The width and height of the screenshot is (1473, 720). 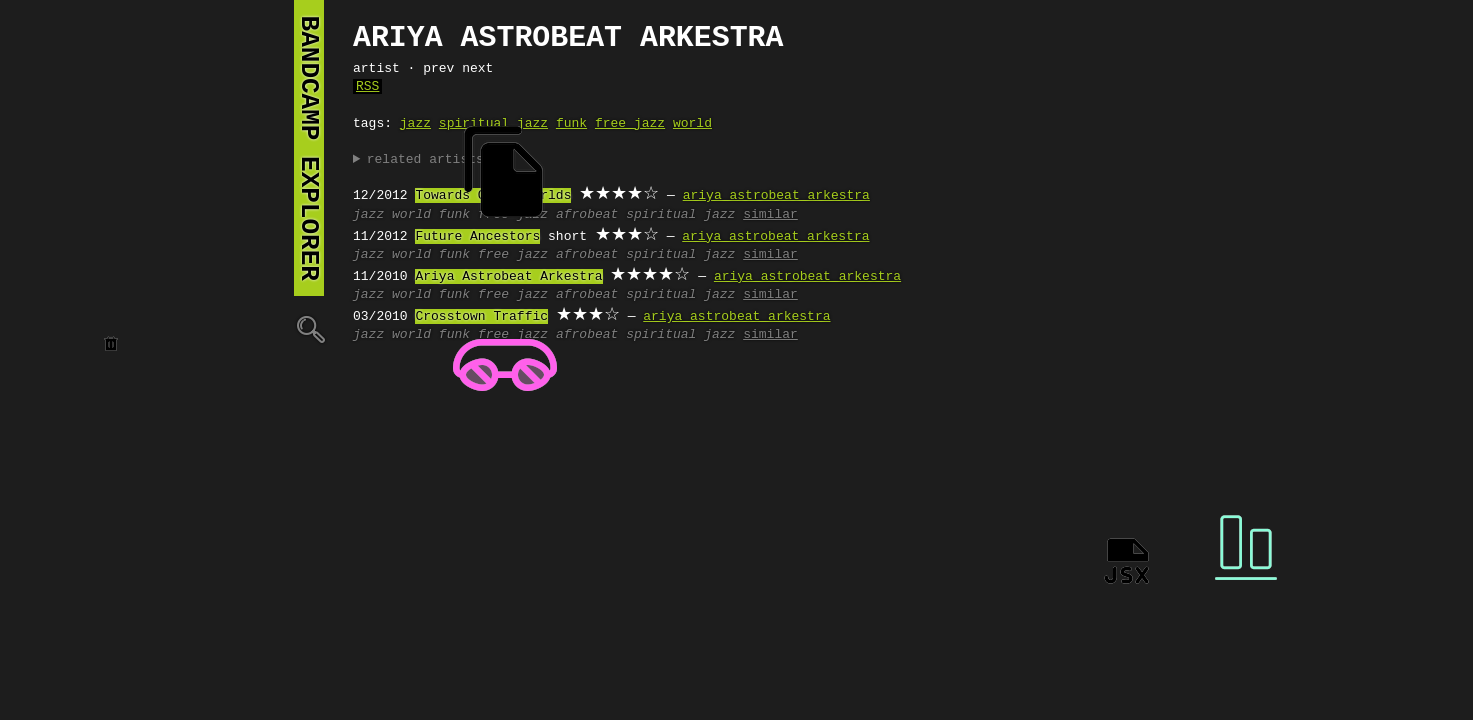 What do you see at coordinates (1246, 549) in the screenshot?
I see `align selected elements to the bottom` at bounding box center [1246, 549].